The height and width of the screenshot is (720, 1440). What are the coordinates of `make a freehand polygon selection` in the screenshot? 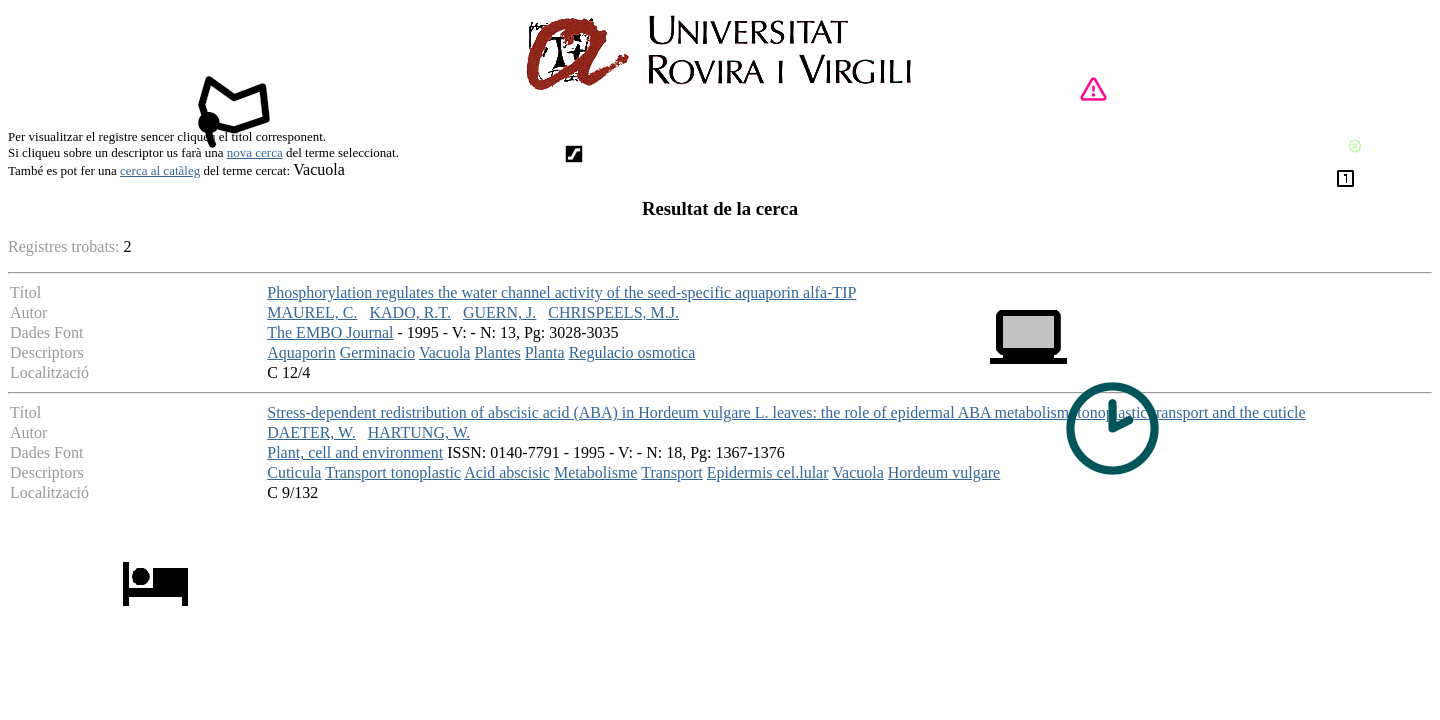 It's located at (234, 112).